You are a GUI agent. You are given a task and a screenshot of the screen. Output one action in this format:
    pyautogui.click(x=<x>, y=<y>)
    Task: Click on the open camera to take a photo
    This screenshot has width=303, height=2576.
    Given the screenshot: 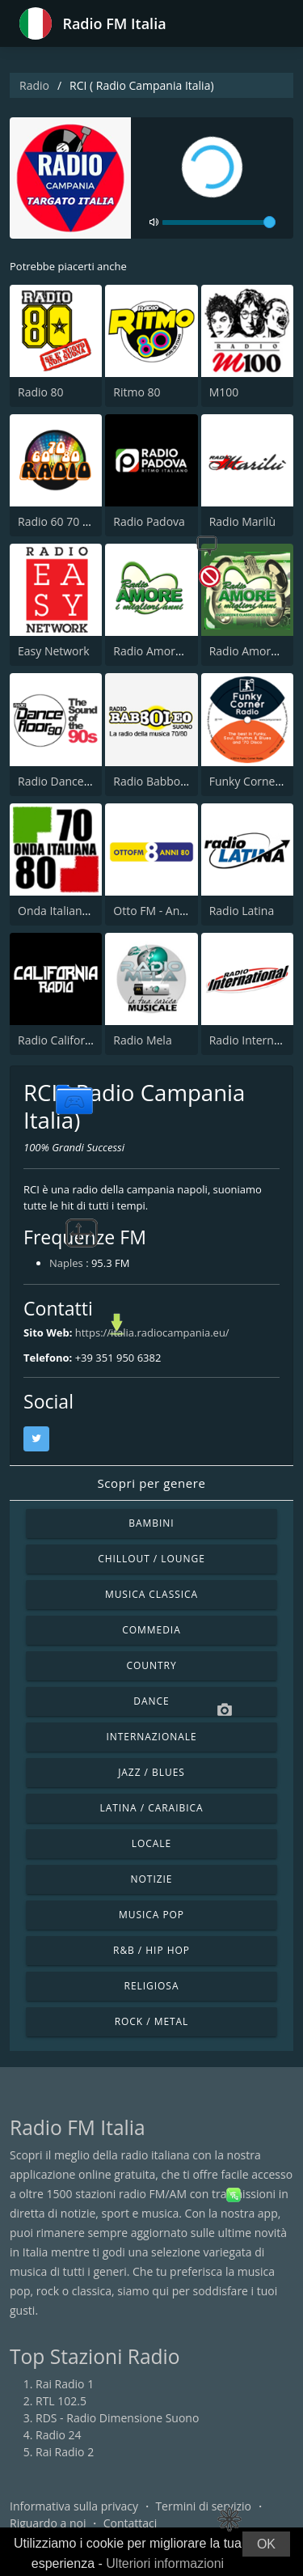 What is the action you would take?
    pyautogui.click(x=225, y=1710)
    